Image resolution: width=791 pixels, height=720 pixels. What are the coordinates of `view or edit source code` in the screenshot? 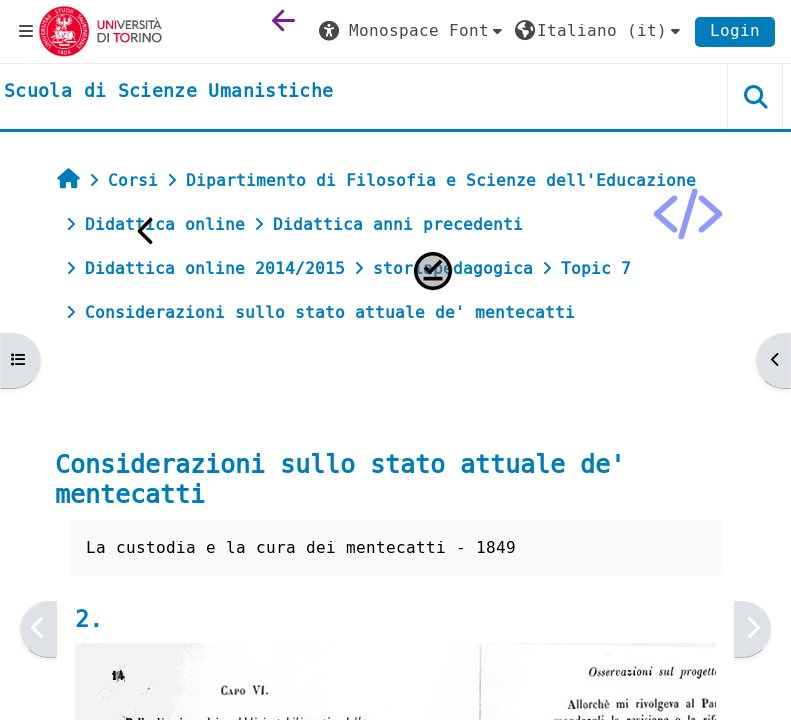 It's located at (688, 214).